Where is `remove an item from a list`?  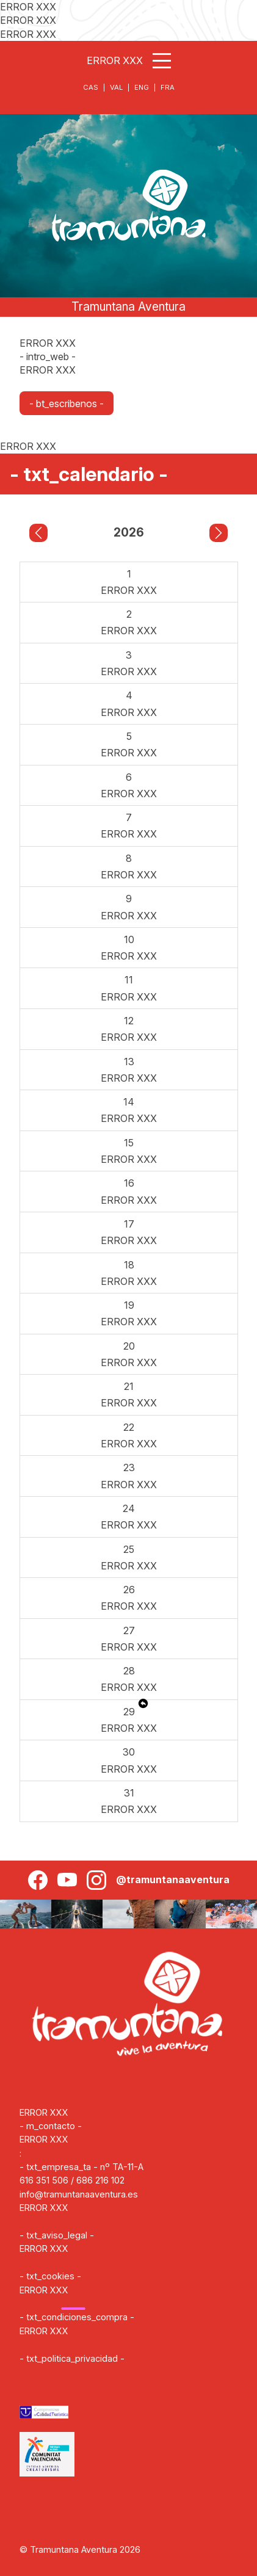 remove an item from a list is located at coordinates (73, 2309).